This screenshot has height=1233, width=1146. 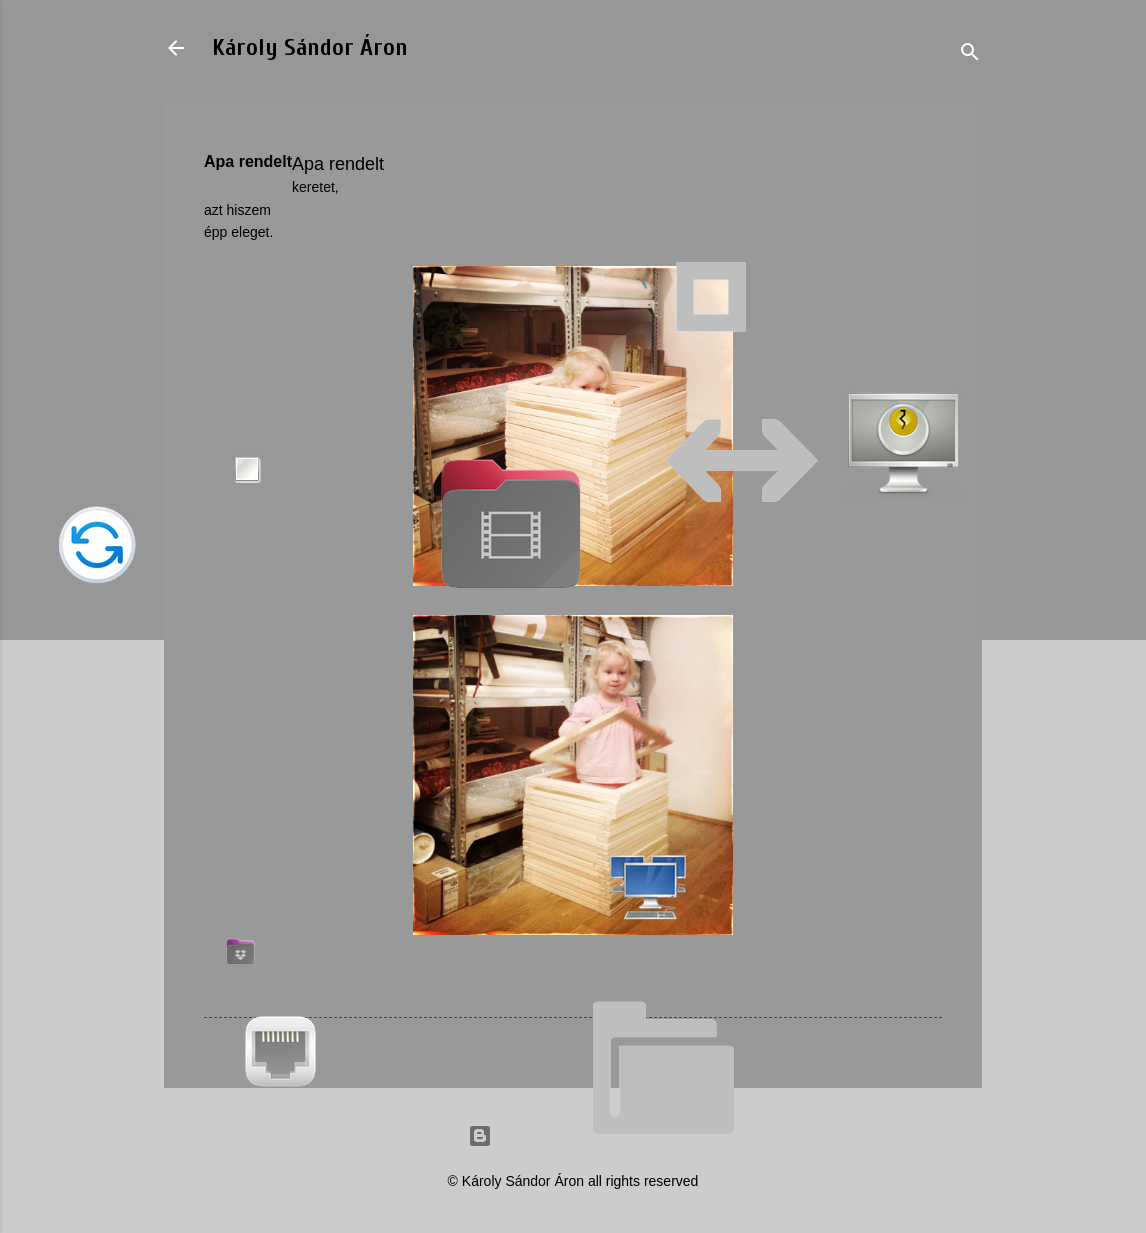 What do you see at coordinates (741, 460) in the screenshot?
I see `flip object horizontally` at bounding box center [741, 460].